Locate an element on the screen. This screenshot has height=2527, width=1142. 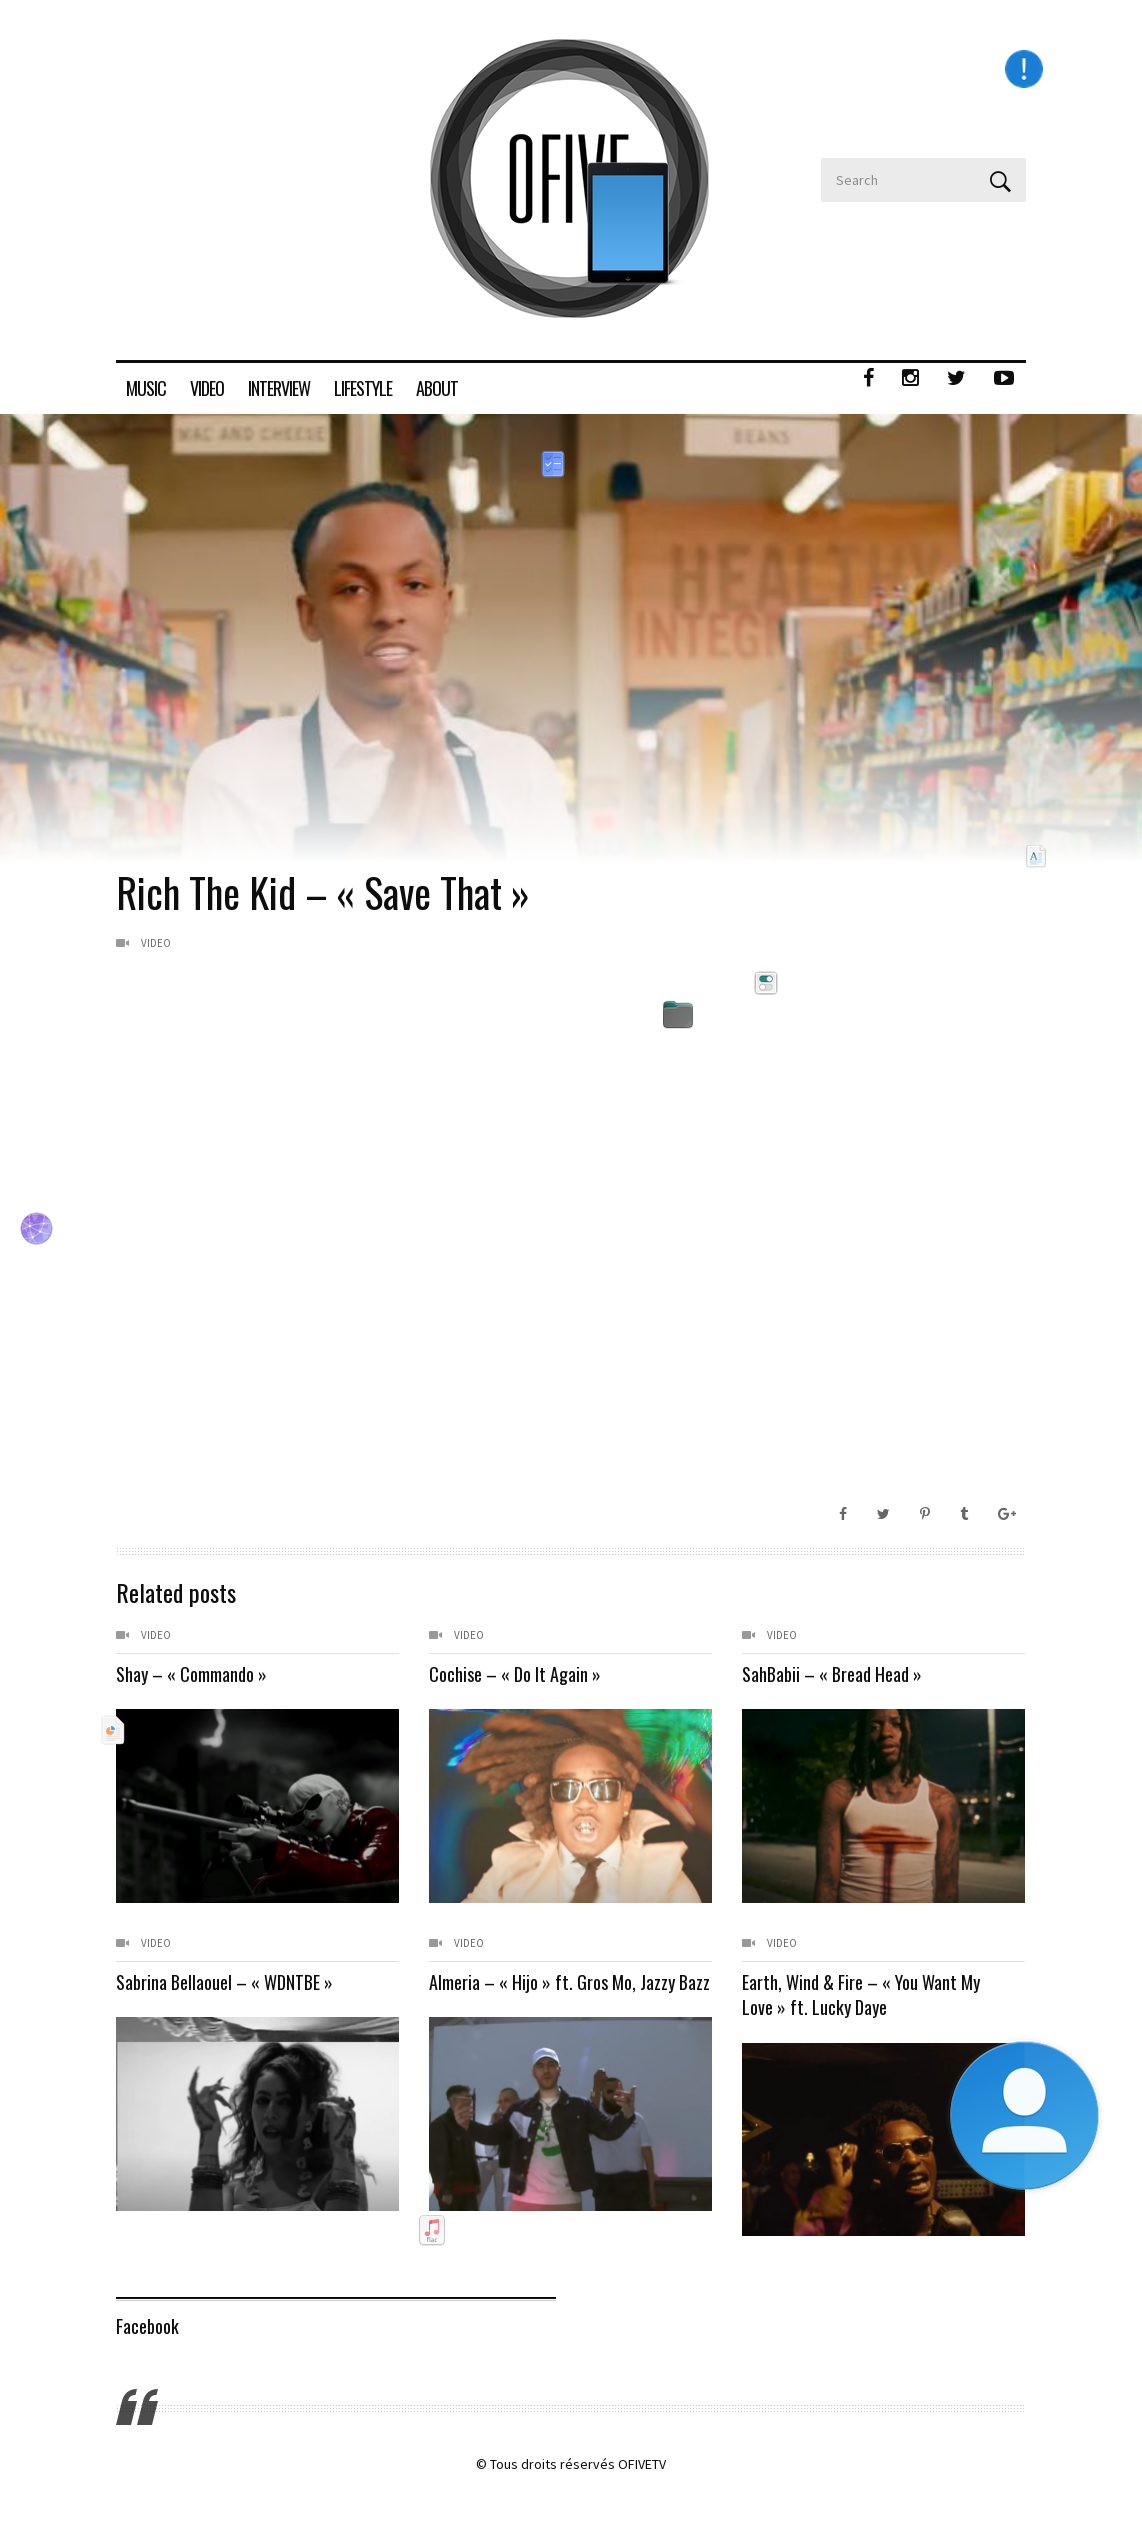
open the to-do list app is located at coordinates (553, 464).